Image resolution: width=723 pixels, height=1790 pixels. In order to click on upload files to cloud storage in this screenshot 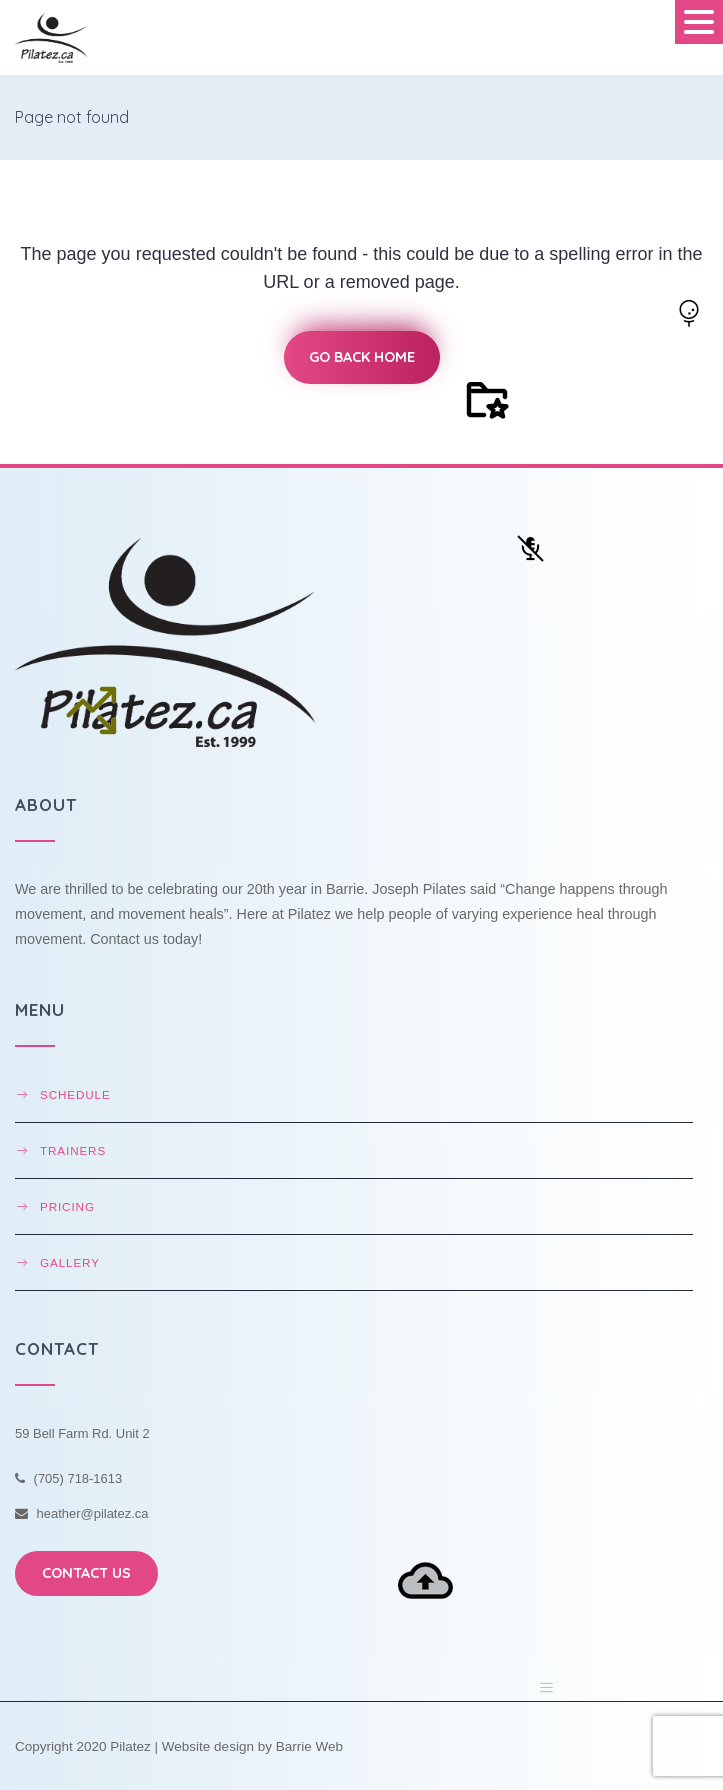, I will do `click(425, 1580)`.